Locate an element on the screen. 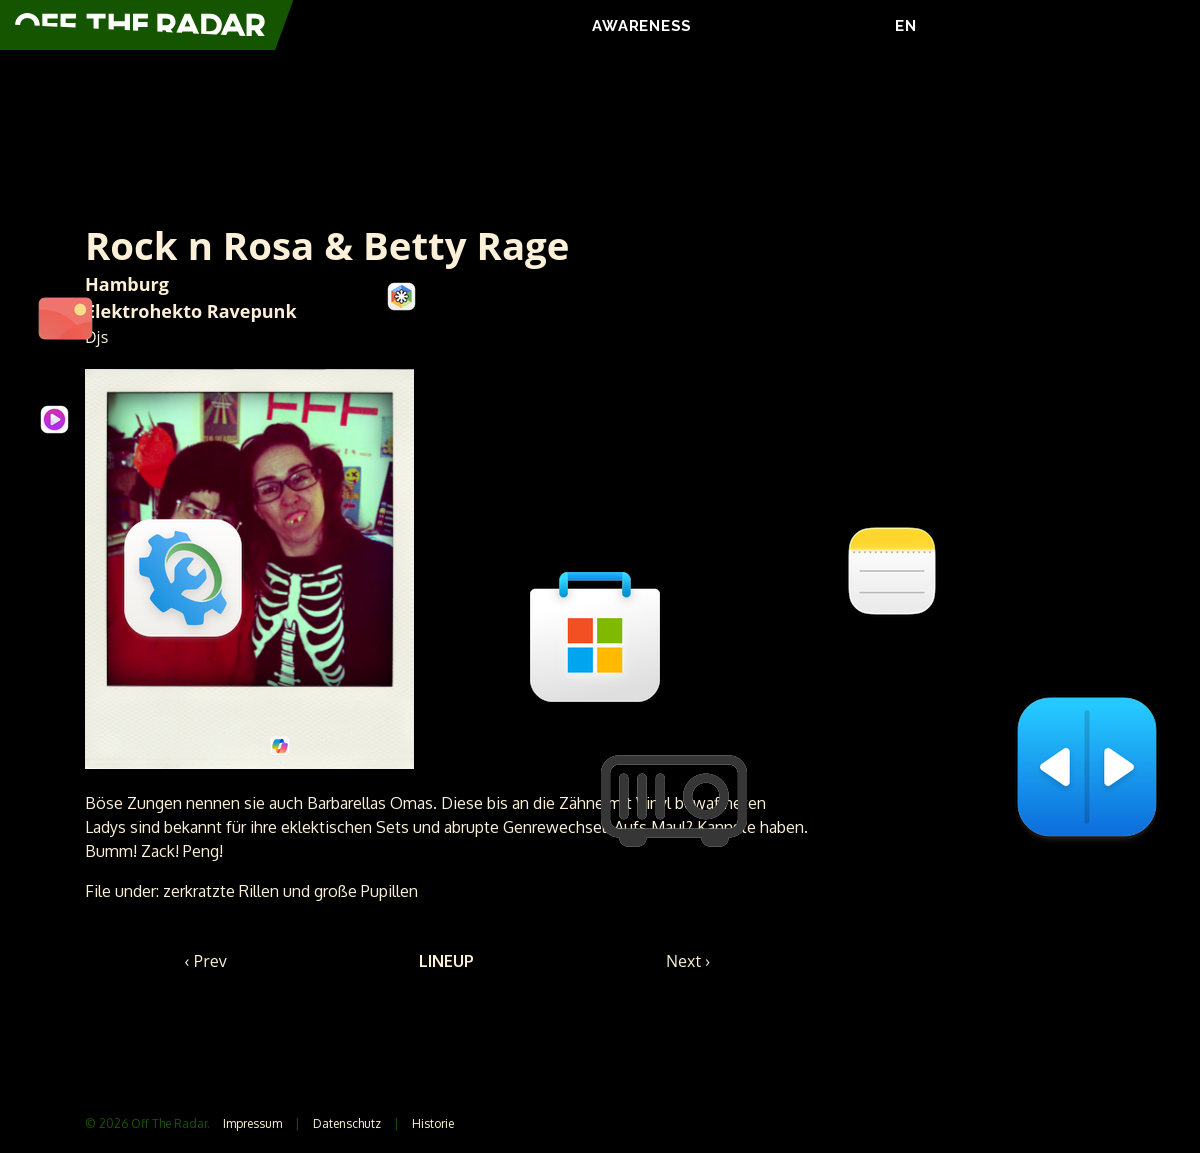 Image resolution: width=1200 pixels, height=1153 pixels. open the Microsoft Store app is located at coordinates (595, 637).